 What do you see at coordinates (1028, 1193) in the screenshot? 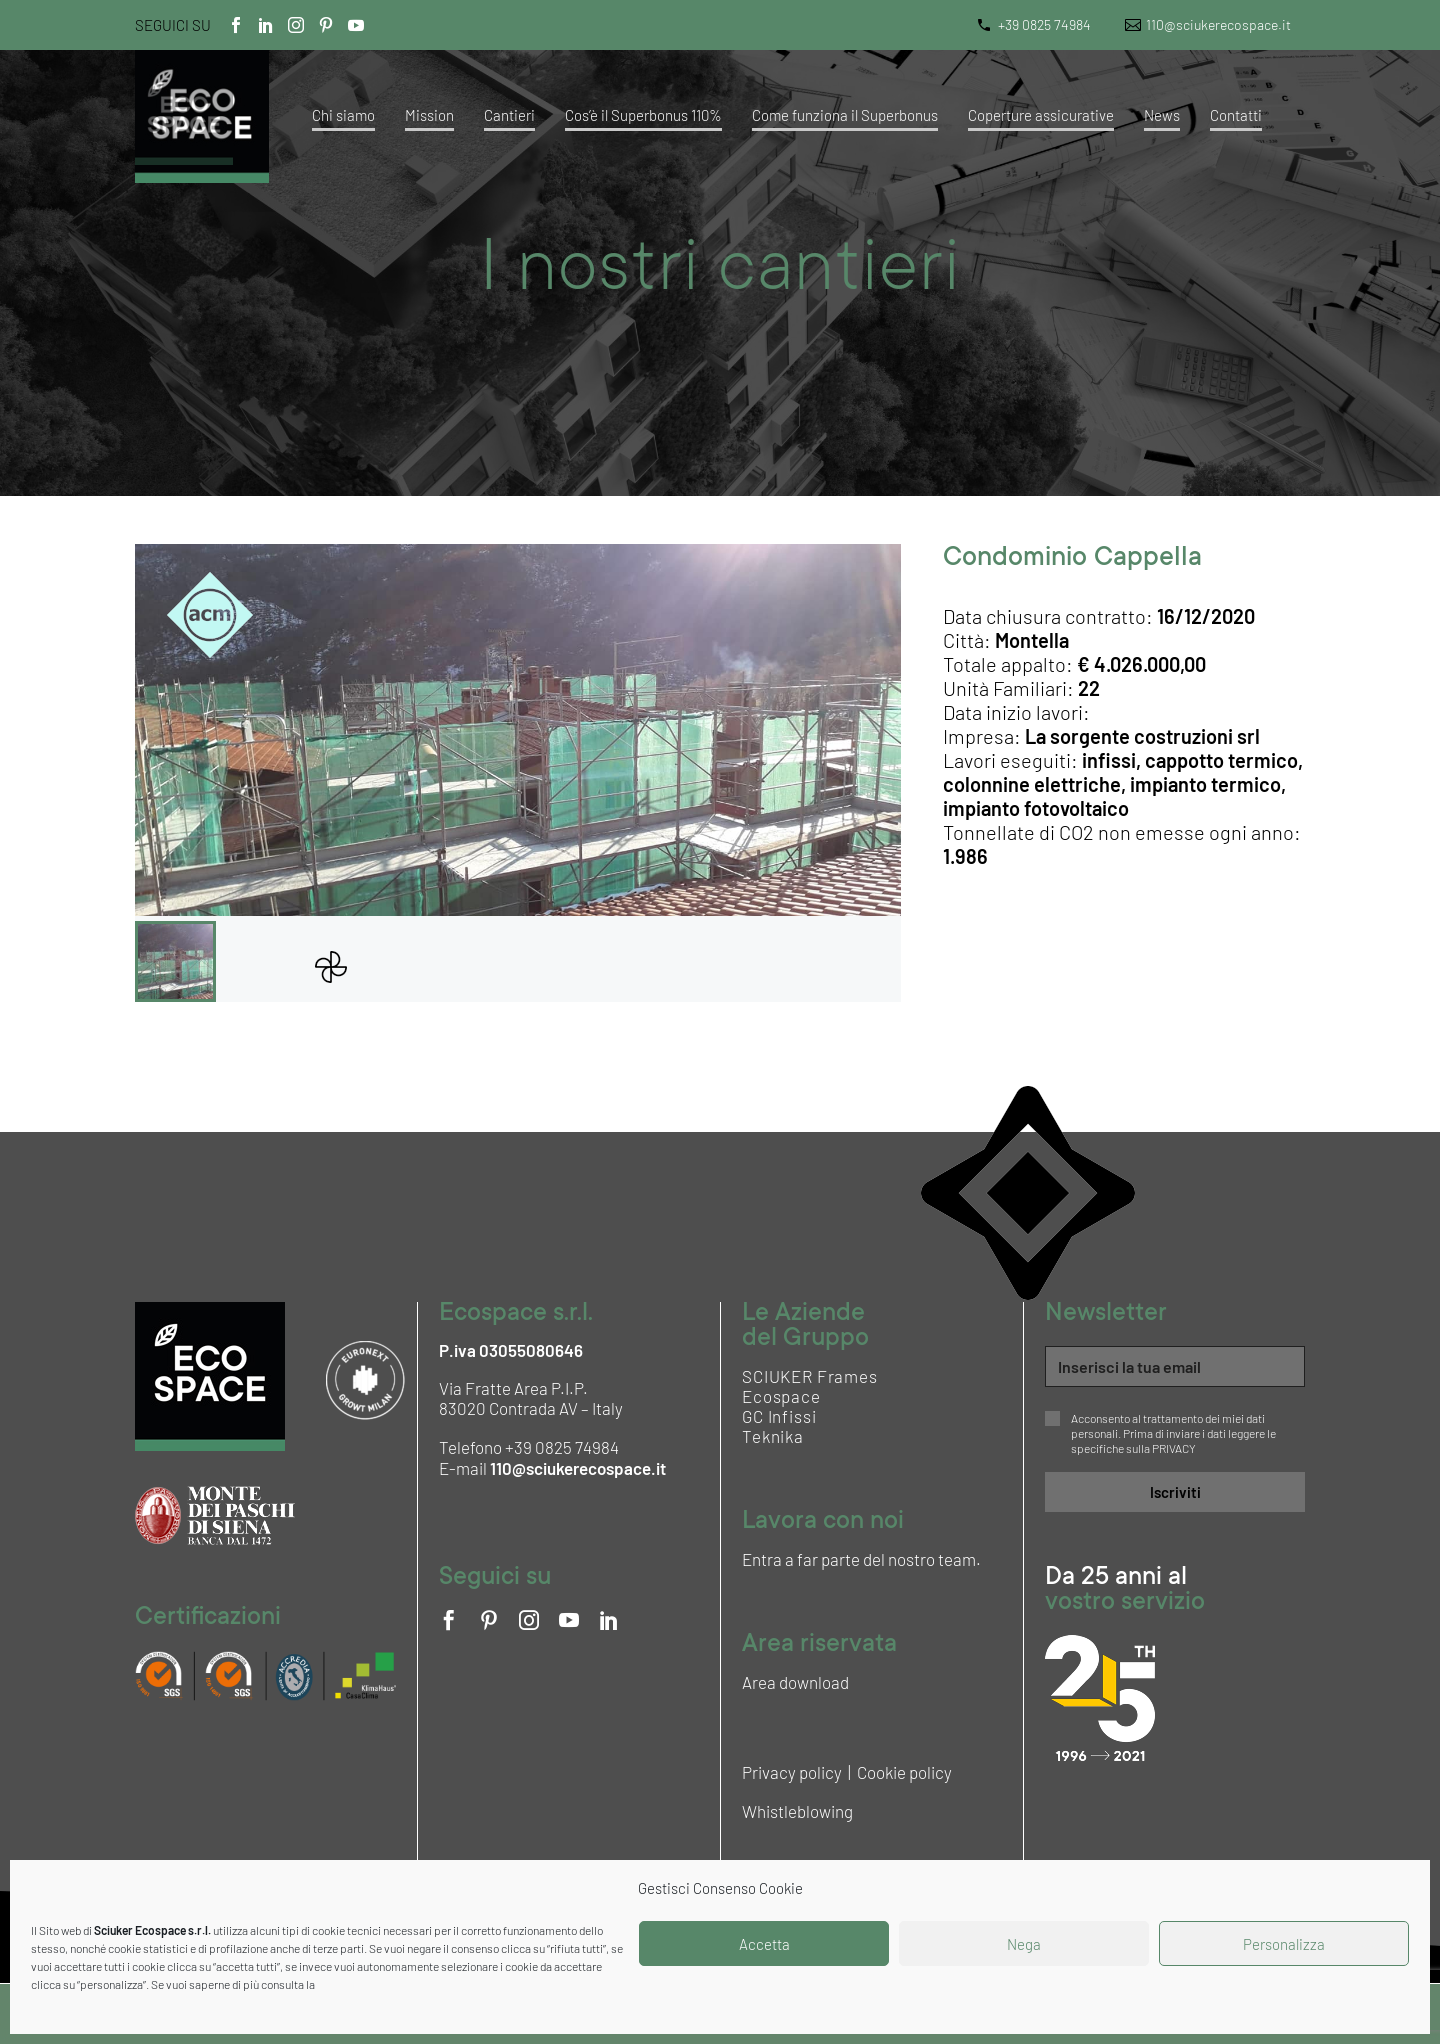
I see `openmined logo - an open-source privacy-focused AI platform` at bounding box center [1028, 1193].